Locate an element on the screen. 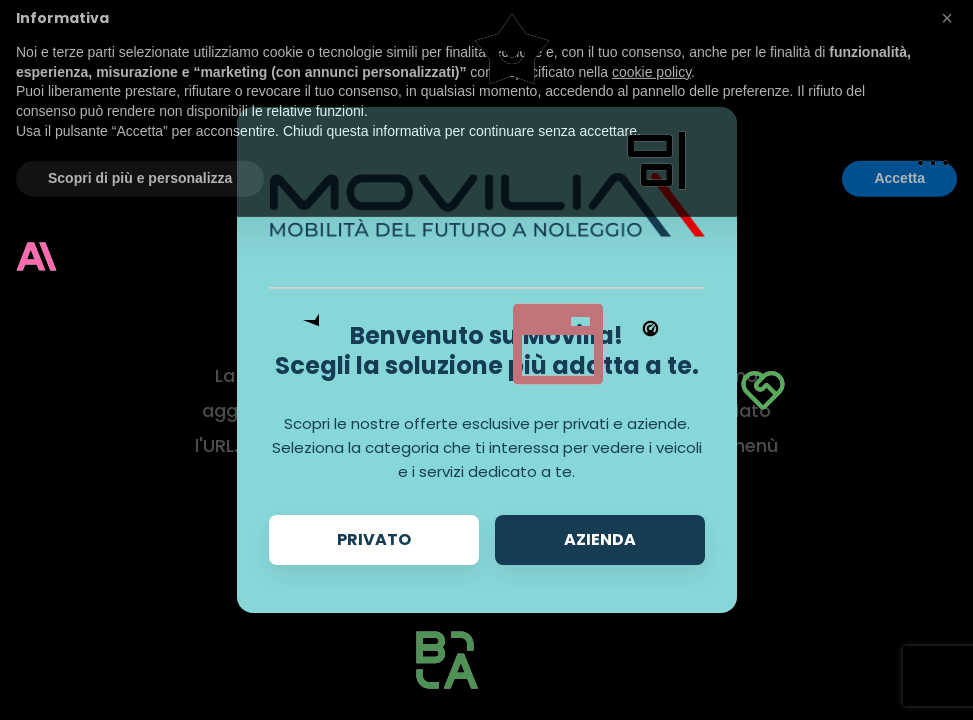 The width and height of the screenshot is (973, 720). access more options or actions is located at coordinates (933, 163).